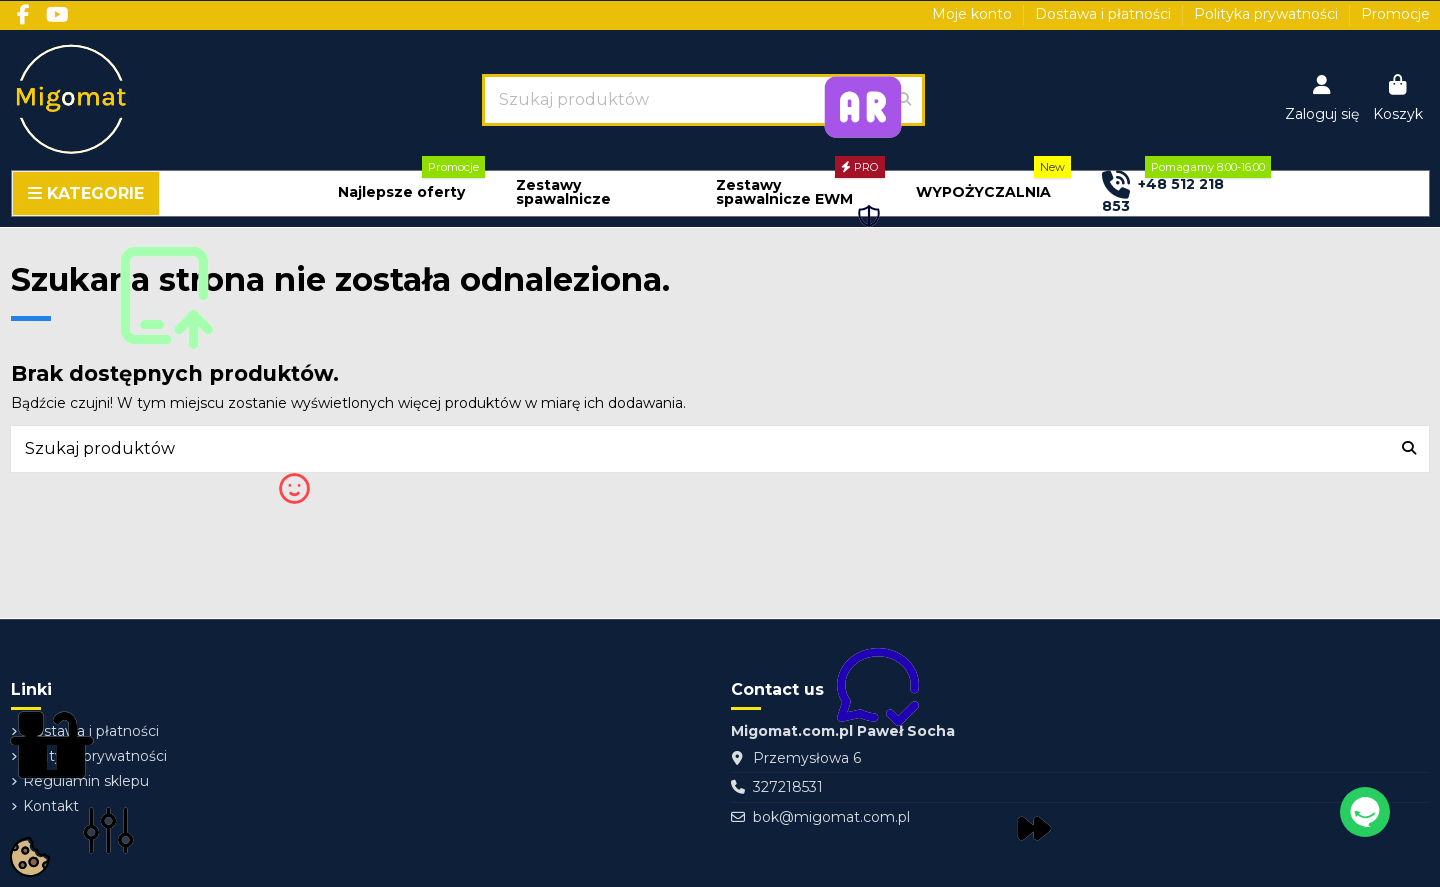 The height and width of the screenshot is (887, 1440). What do you see at coordinates (108, 830) in the screenshot?
I see `adjust settings or preferences` at bounding box center [108, 830].